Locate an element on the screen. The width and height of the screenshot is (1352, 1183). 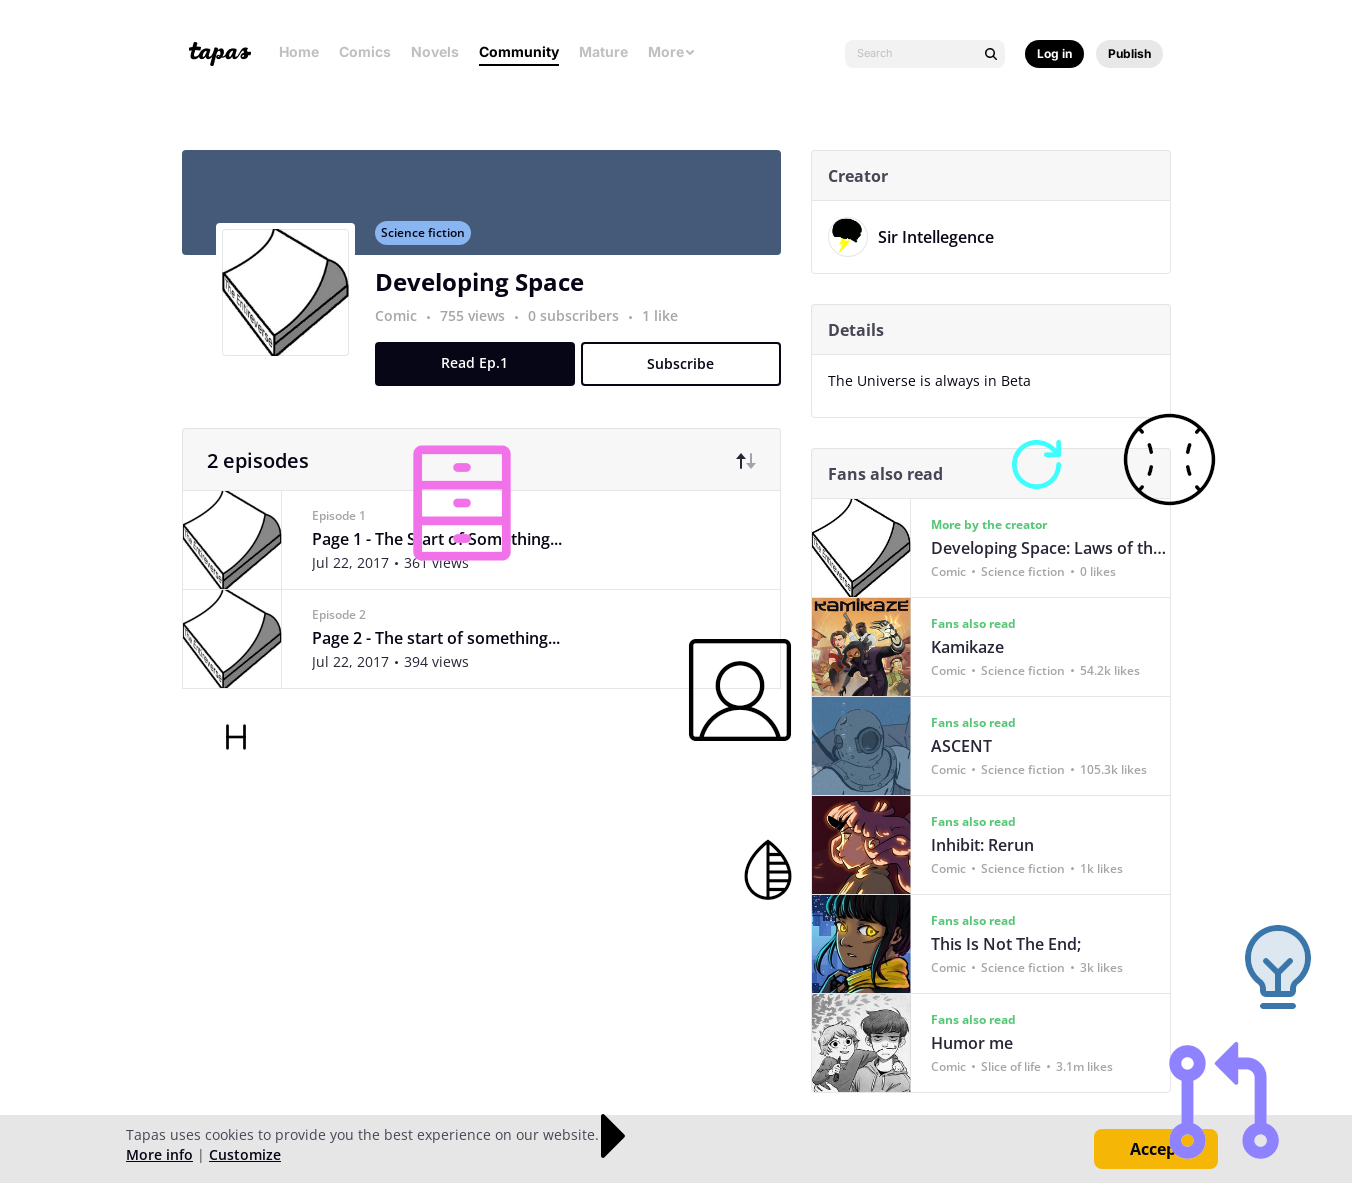
redo or repeat the last action is located at coordinates (1036, 464).